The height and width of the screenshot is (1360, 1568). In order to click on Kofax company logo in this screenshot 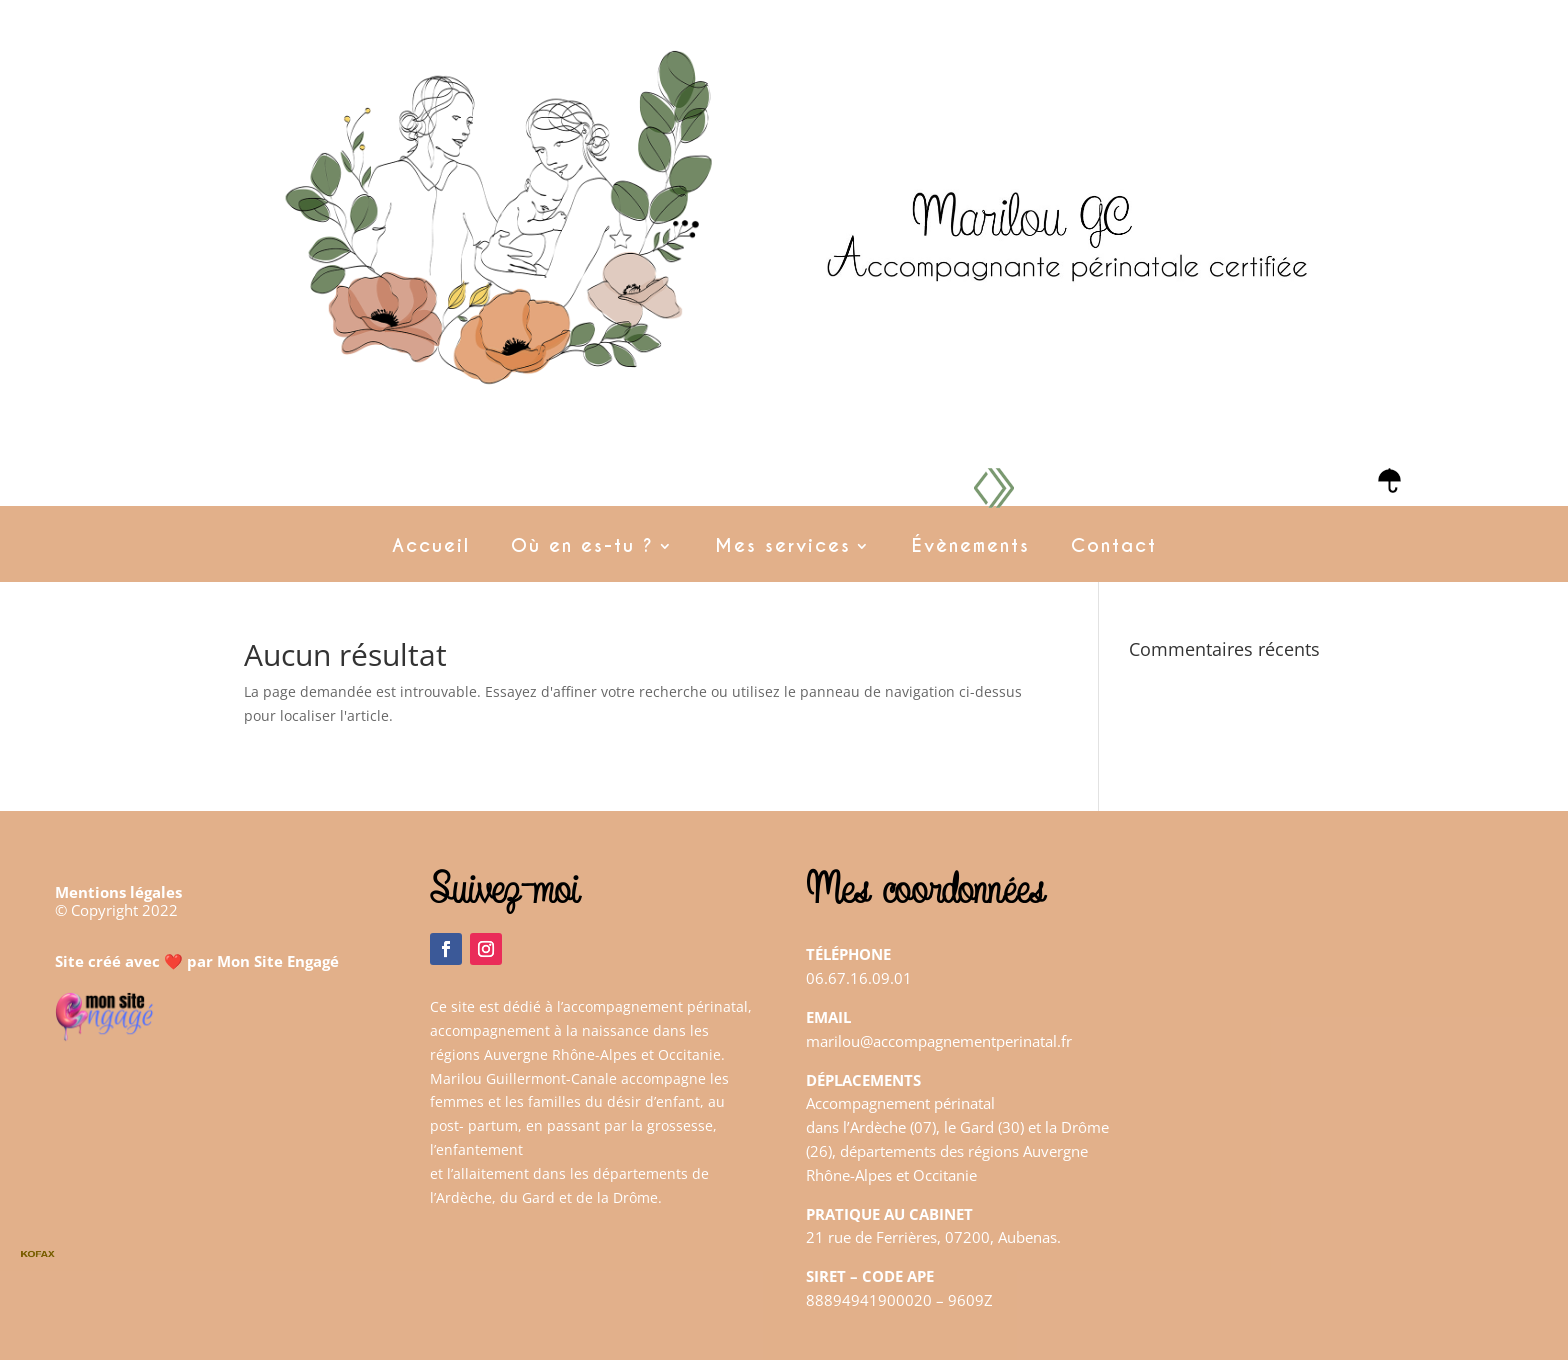, I will do `click(38, 1254)`.